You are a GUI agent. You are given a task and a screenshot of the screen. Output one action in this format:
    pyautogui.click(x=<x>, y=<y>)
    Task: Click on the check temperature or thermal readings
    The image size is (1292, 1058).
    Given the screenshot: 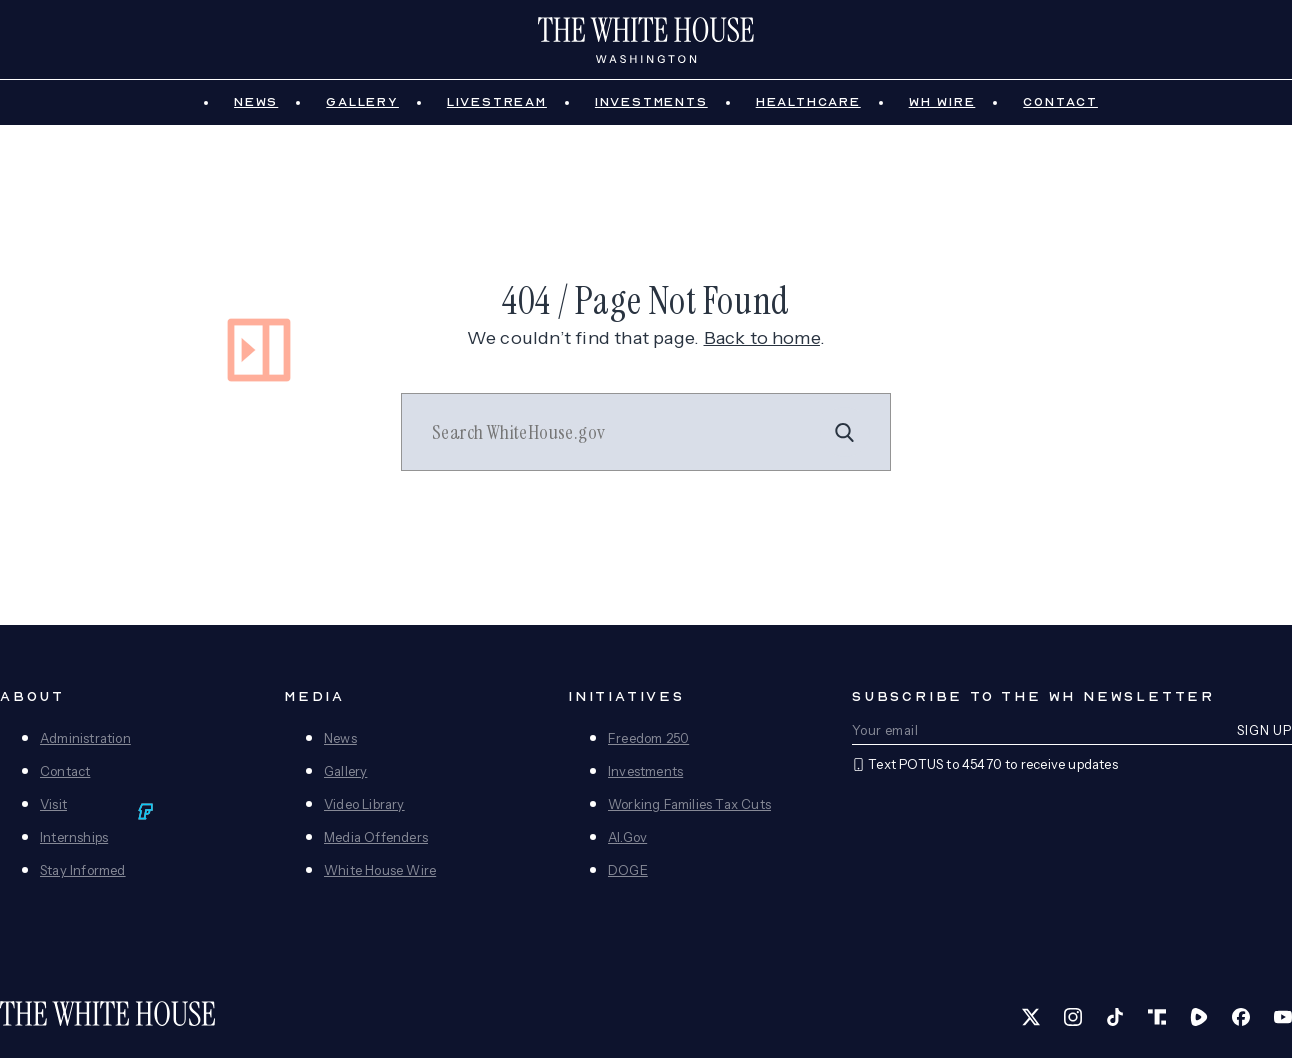 What is the action you would take?
    pyautogui.click(x=145, y=811)
    